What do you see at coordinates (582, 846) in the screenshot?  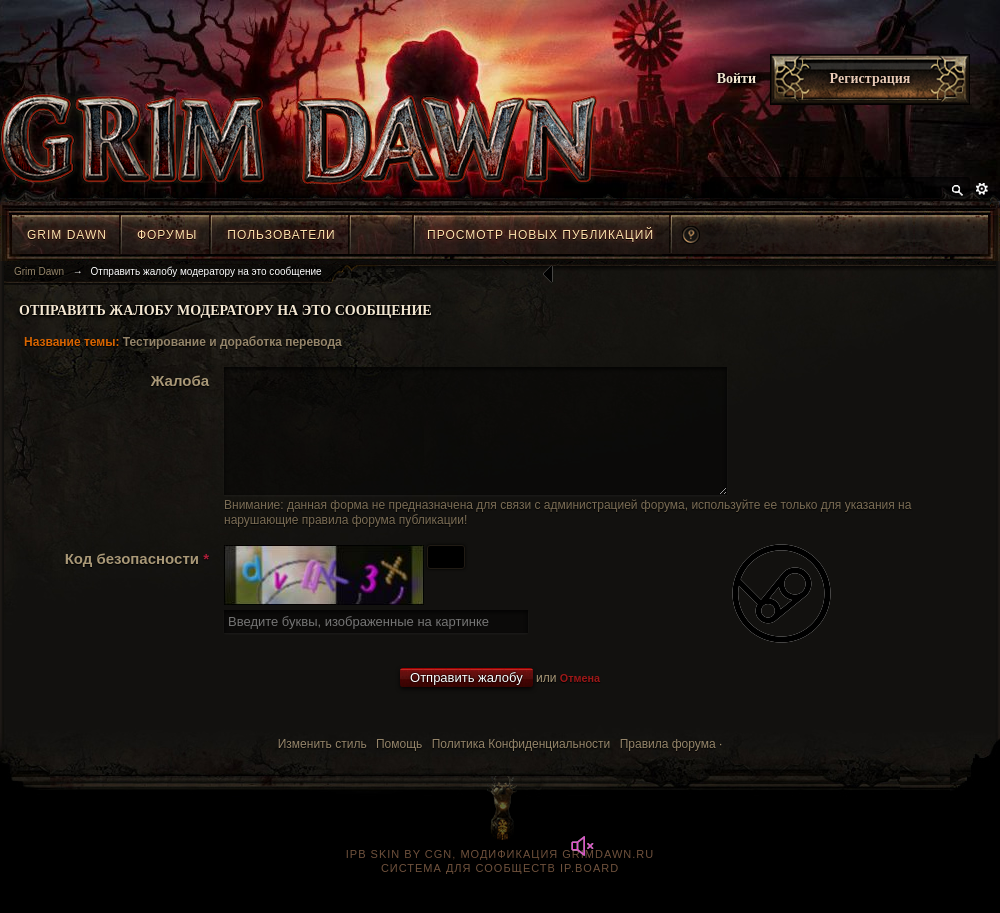 I see `mute audio or sound` at bounding box center [582, 846].